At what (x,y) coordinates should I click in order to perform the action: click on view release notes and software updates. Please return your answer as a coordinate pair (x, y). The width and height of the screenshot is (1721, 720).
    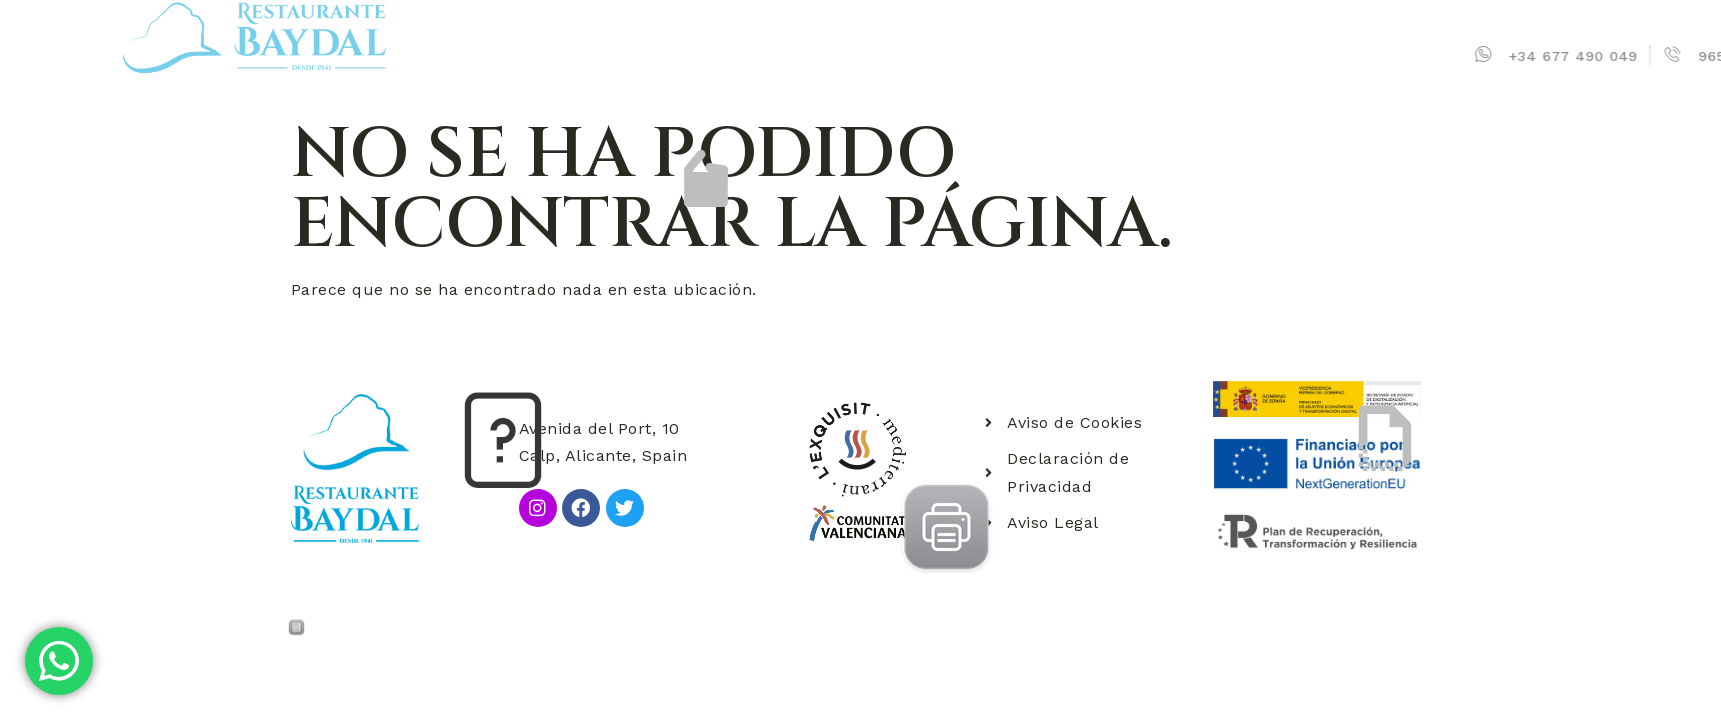
    Looking at the image, I should click on (296, 627).